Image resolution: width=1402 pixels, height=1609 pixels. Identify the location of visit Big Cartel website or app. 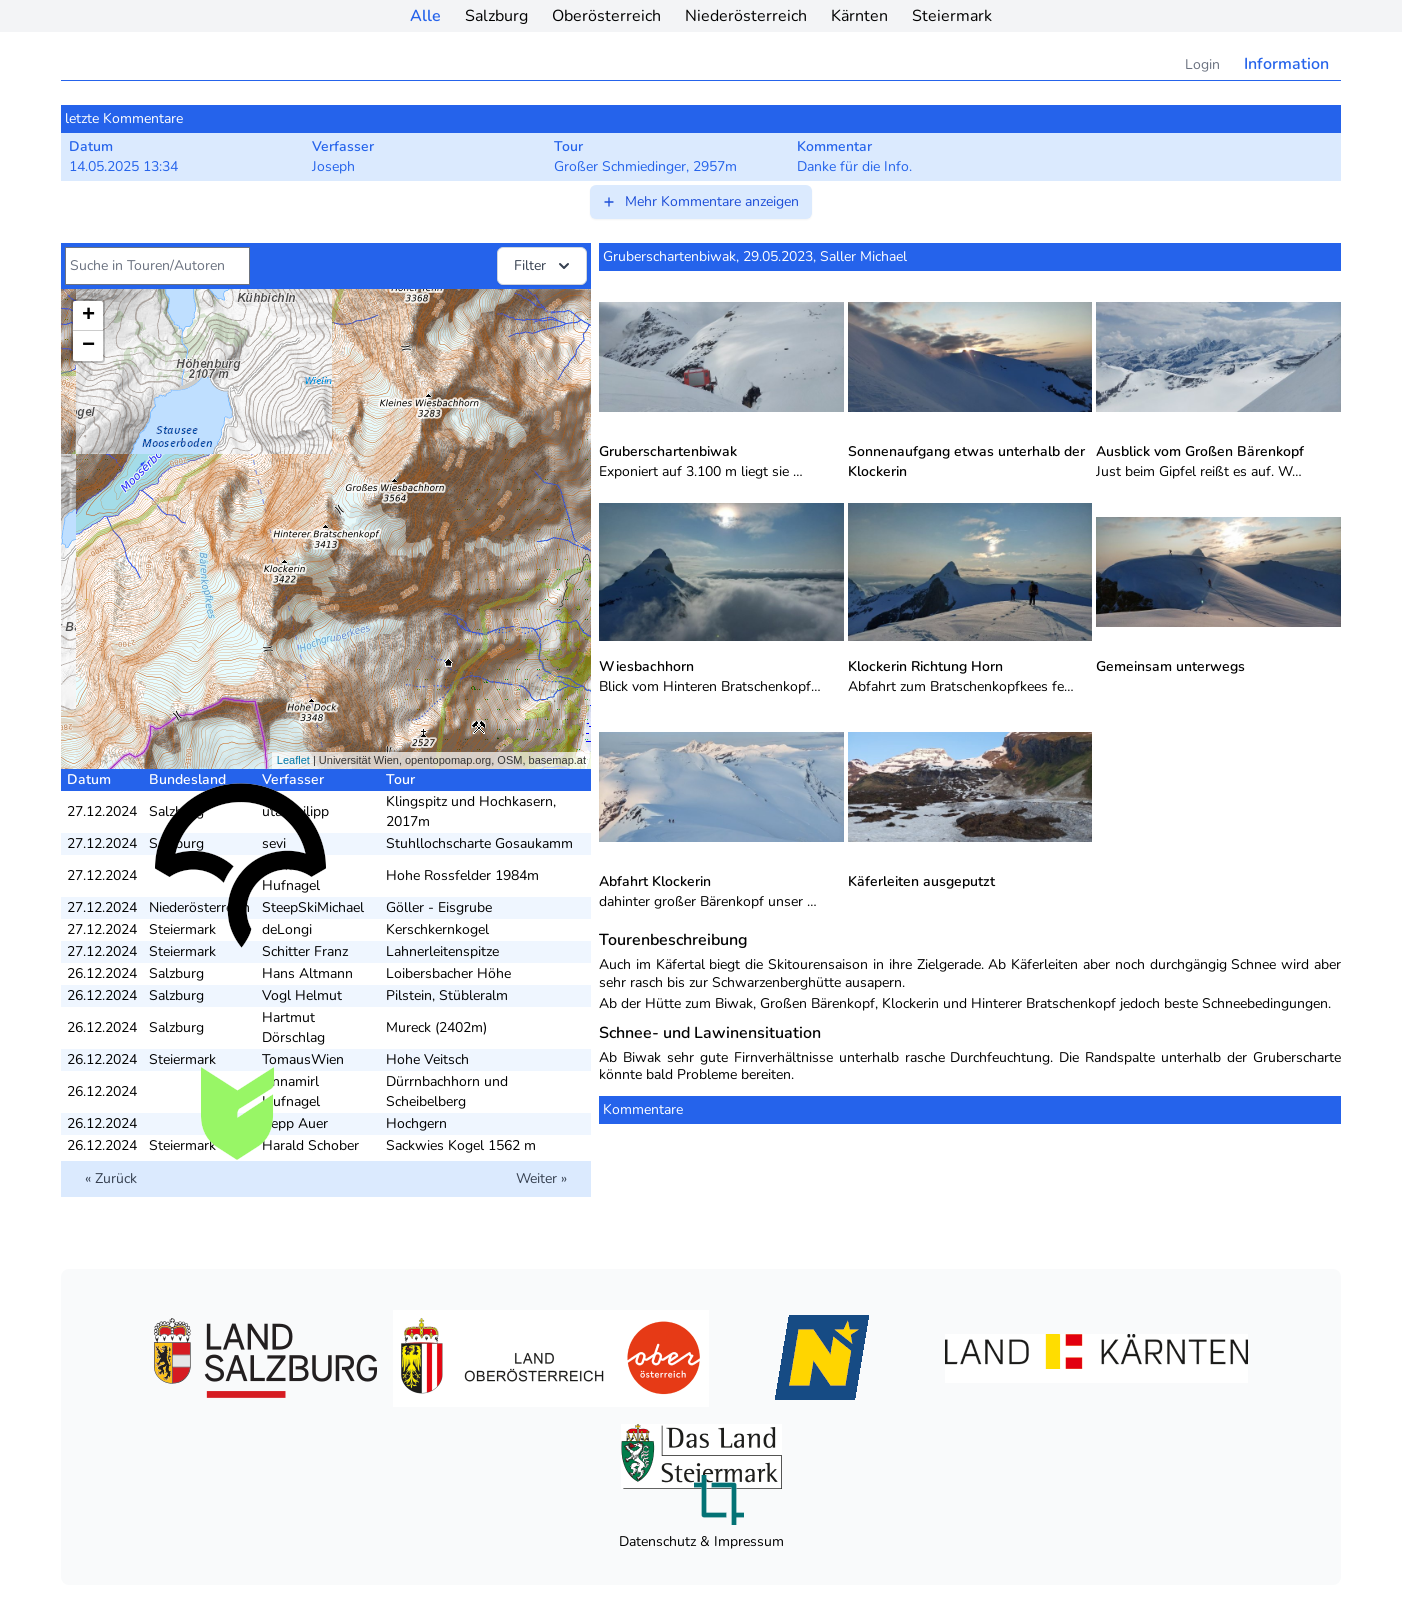
(237, 1113).